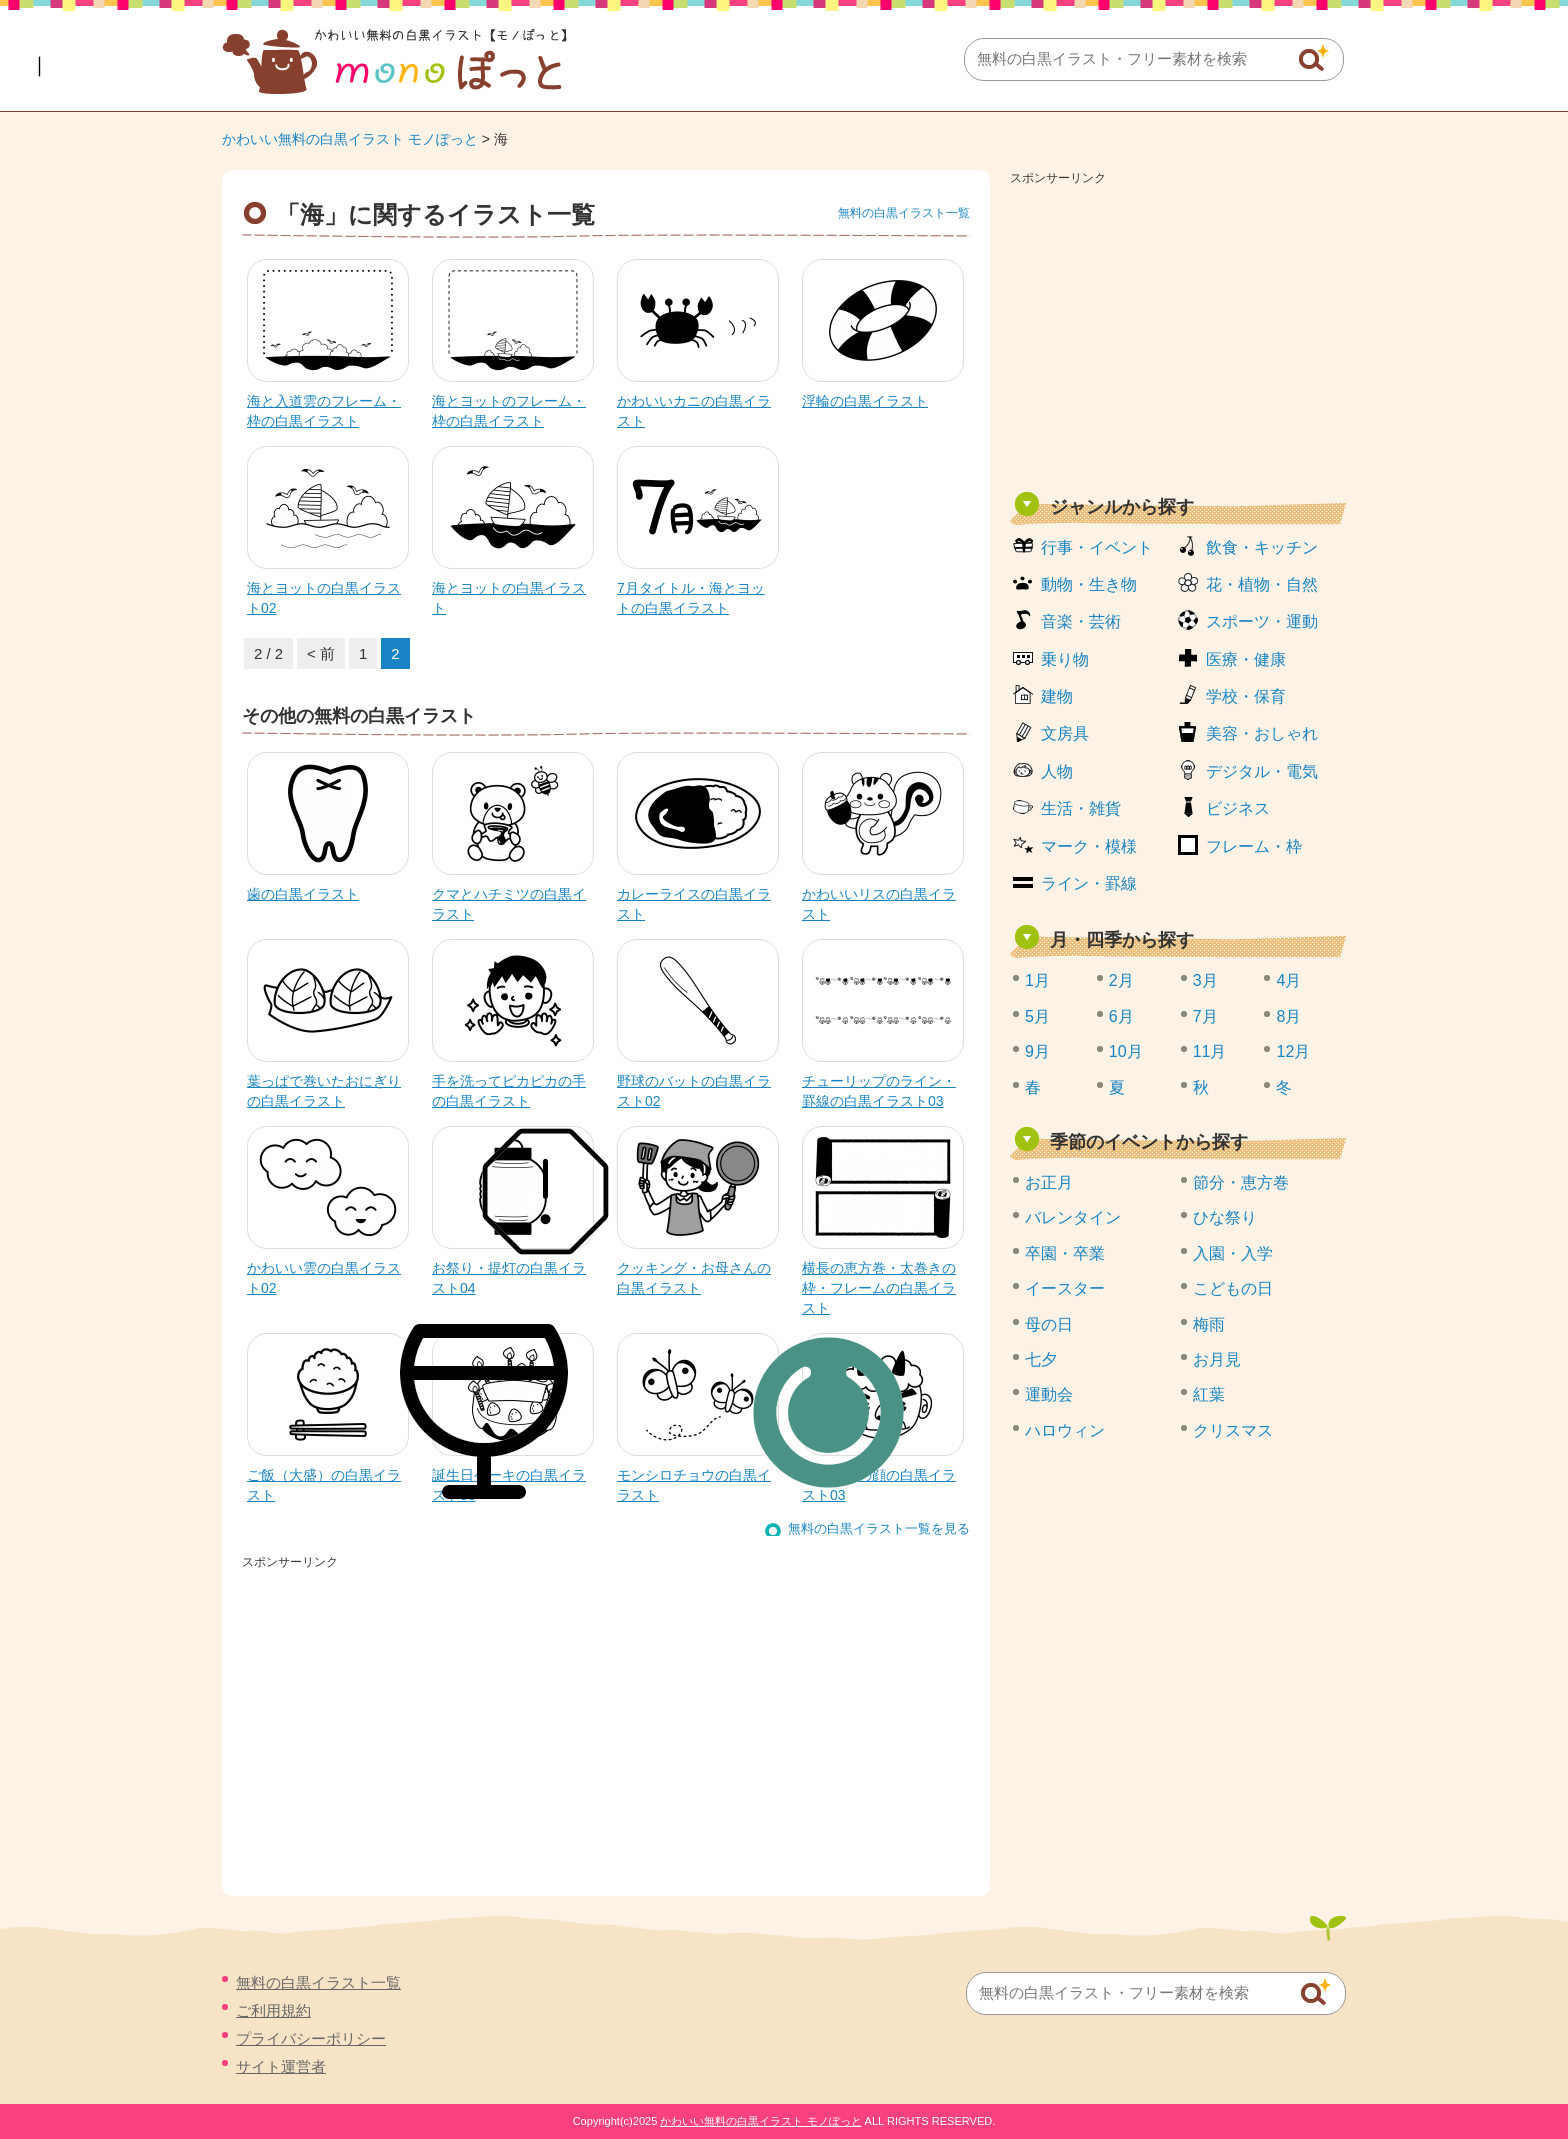 The width and height of the screenshot is (1568, 2139). I want to click on indicates a warning or critical alert, so click(545, 1191).